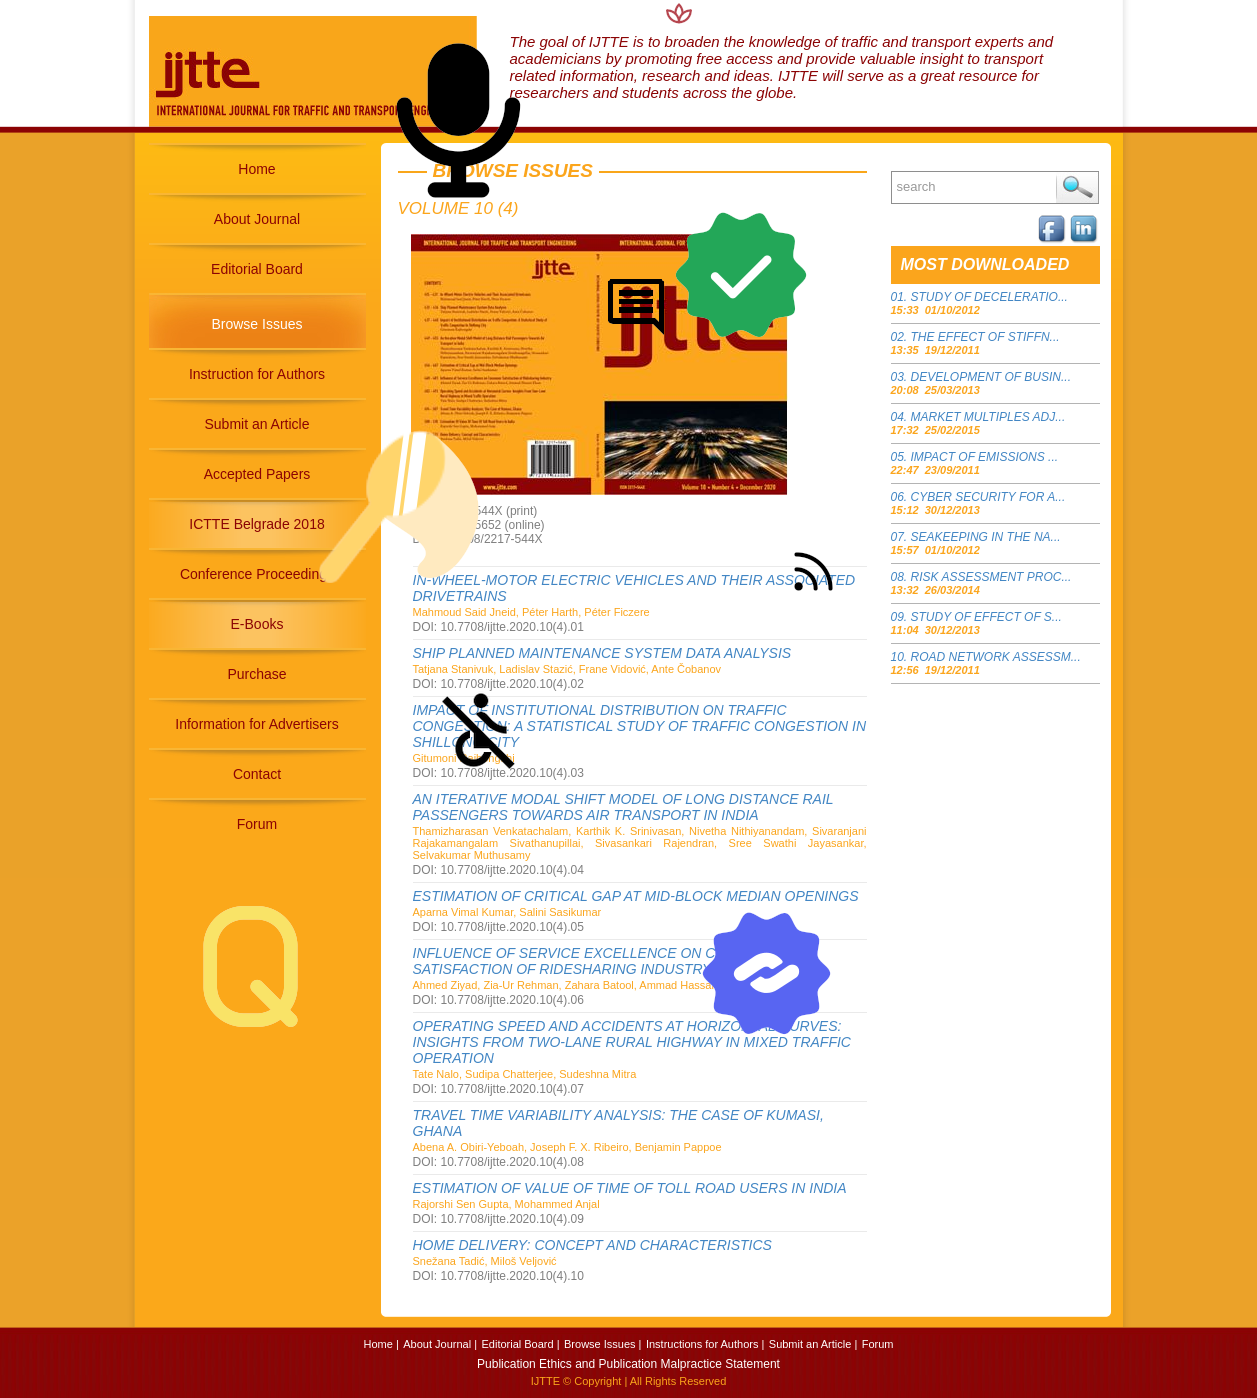 Image resolution: width=1257 pixels, height=1398 pixels. What do you see at coordinates (766, 973) in the screenshot?
I see `indicates a discord partnered server` at bounding box center [766, 973].